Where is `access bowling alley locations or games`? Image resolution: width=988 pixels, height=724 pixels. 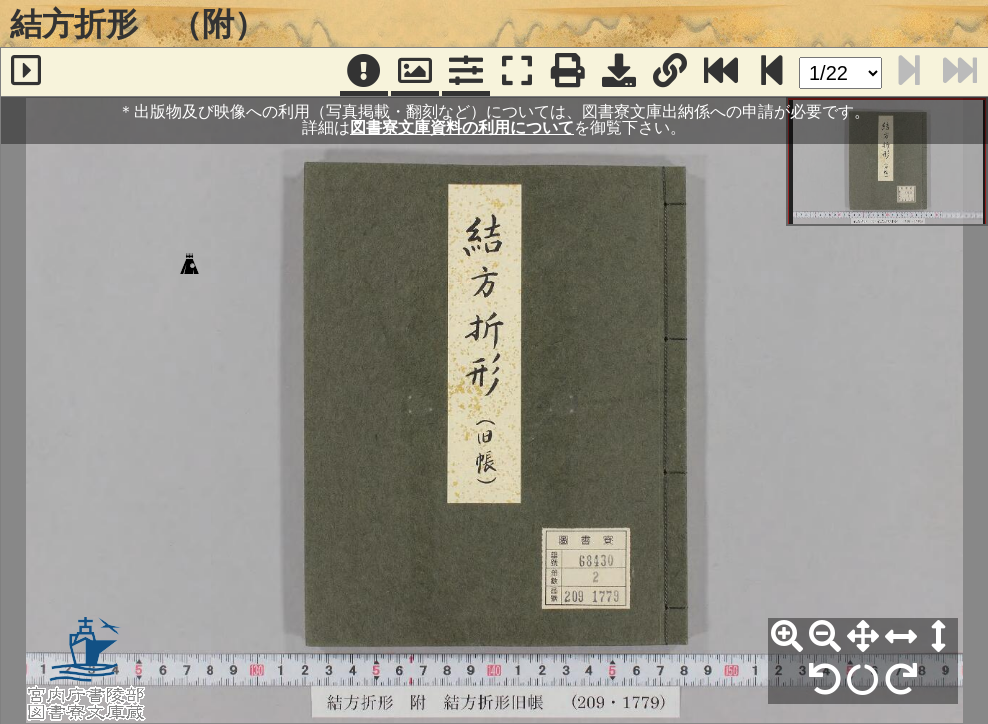 access bowling alley locations or games is located at coordinates (189, 263).